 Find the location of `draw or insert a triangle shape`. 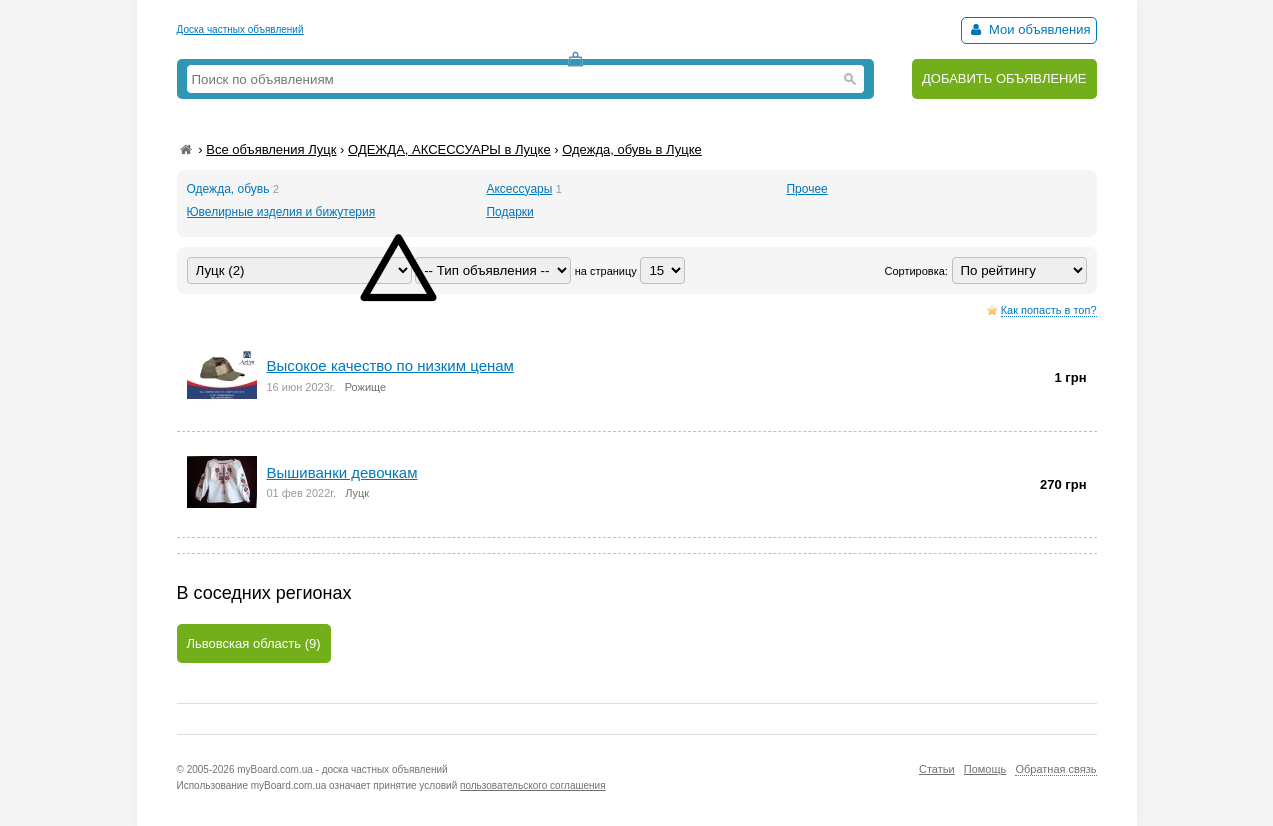

draw or insert a triangle shape is located at coordinates (398, 268).